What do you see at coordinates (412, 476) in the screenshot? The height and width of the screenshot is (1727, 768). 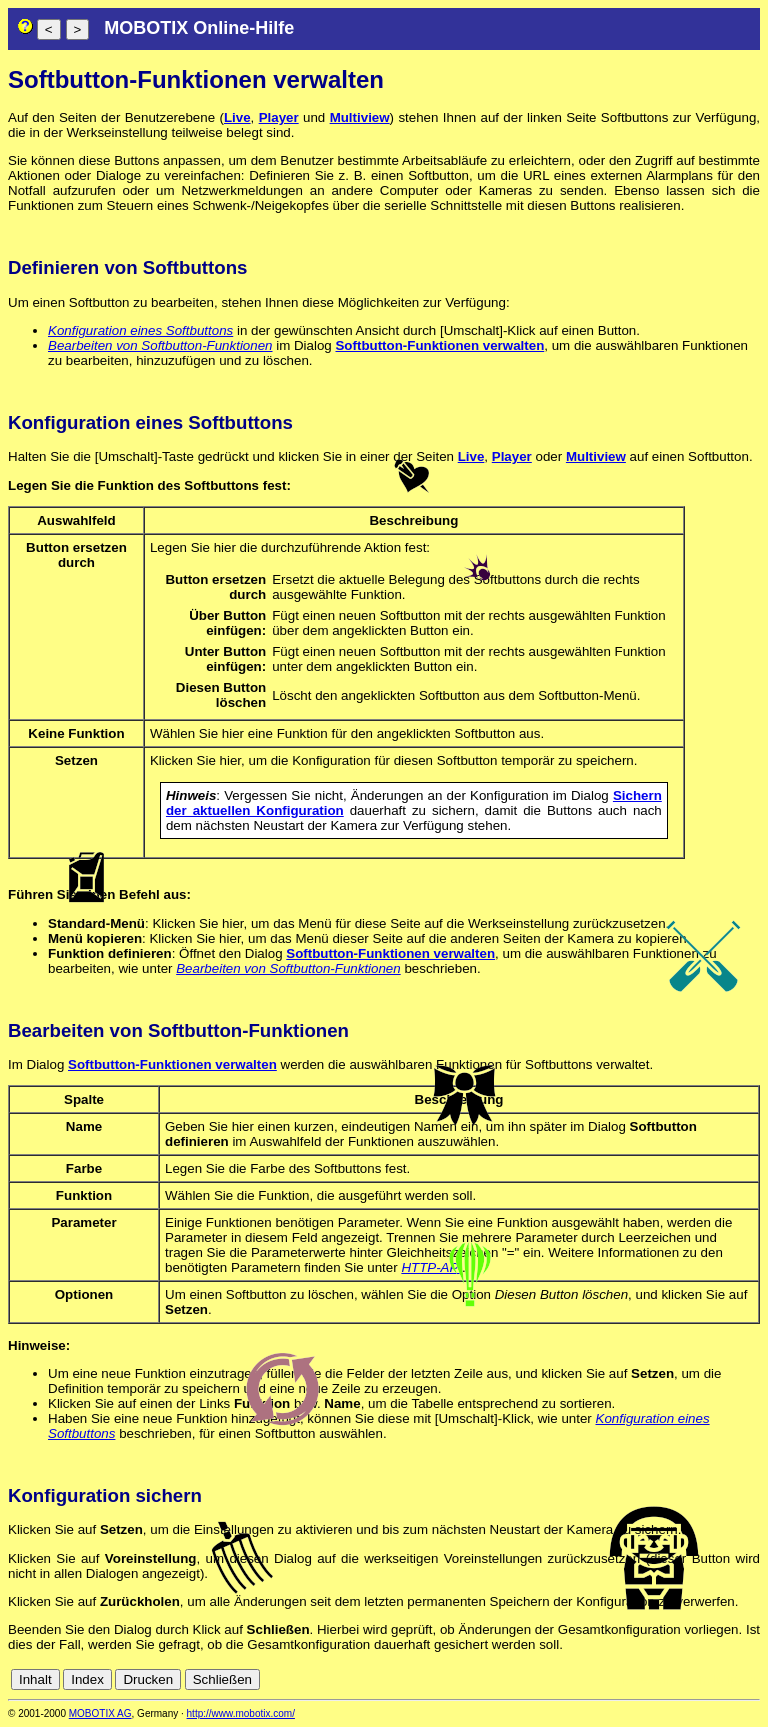 I see `indicates a broken heart or heartbreak status` at bounding box center [412, 476].